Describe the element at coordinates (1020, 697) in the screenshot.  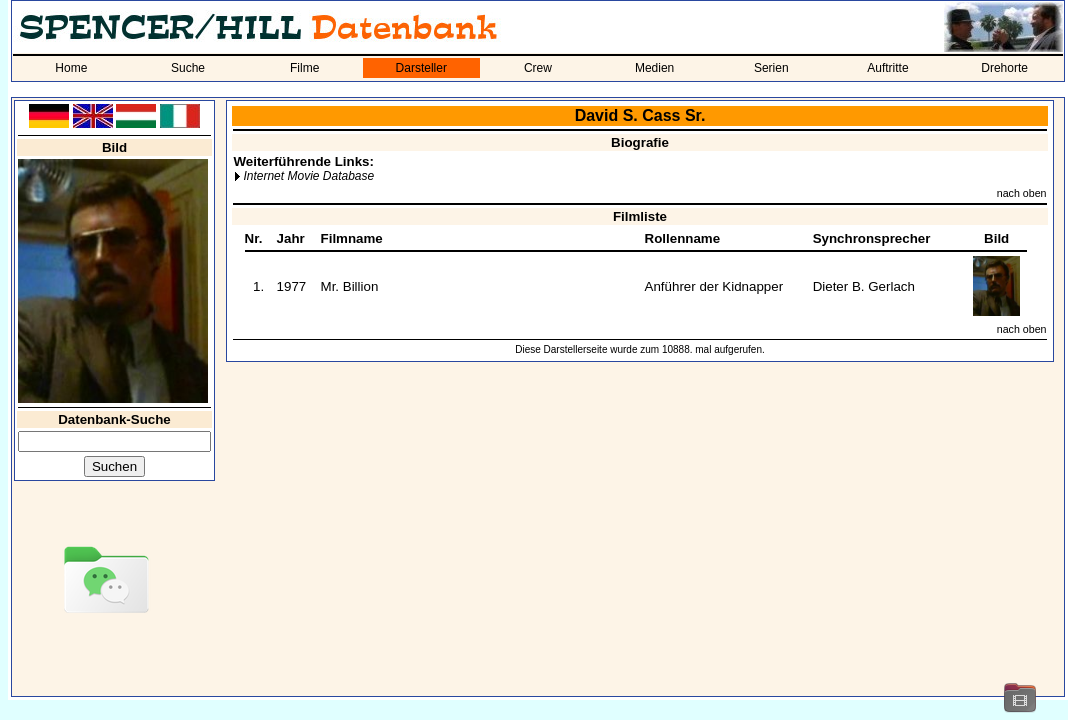
I see `open your videos folder` at that location.